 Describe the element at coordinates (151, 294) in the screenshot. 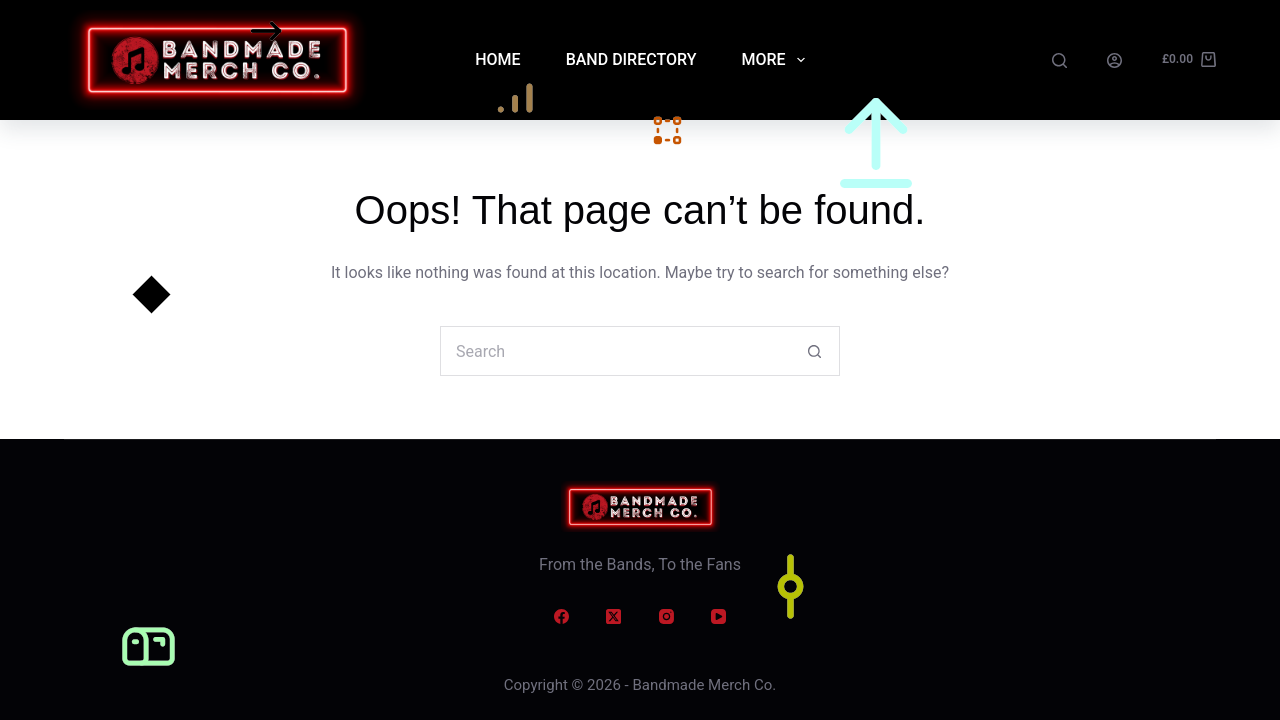

I see `set a log breakpoint in code` at that location.